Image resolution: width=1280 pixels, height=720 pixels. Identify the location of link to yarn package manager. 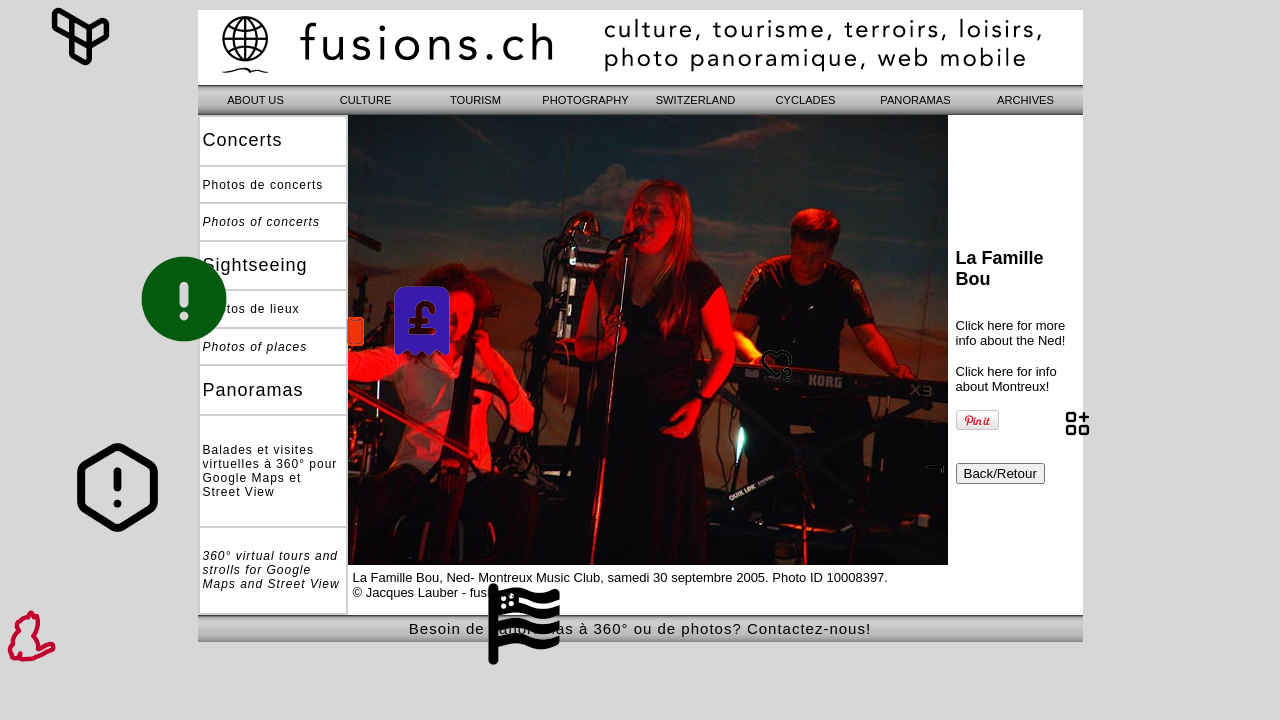
(31, 636).